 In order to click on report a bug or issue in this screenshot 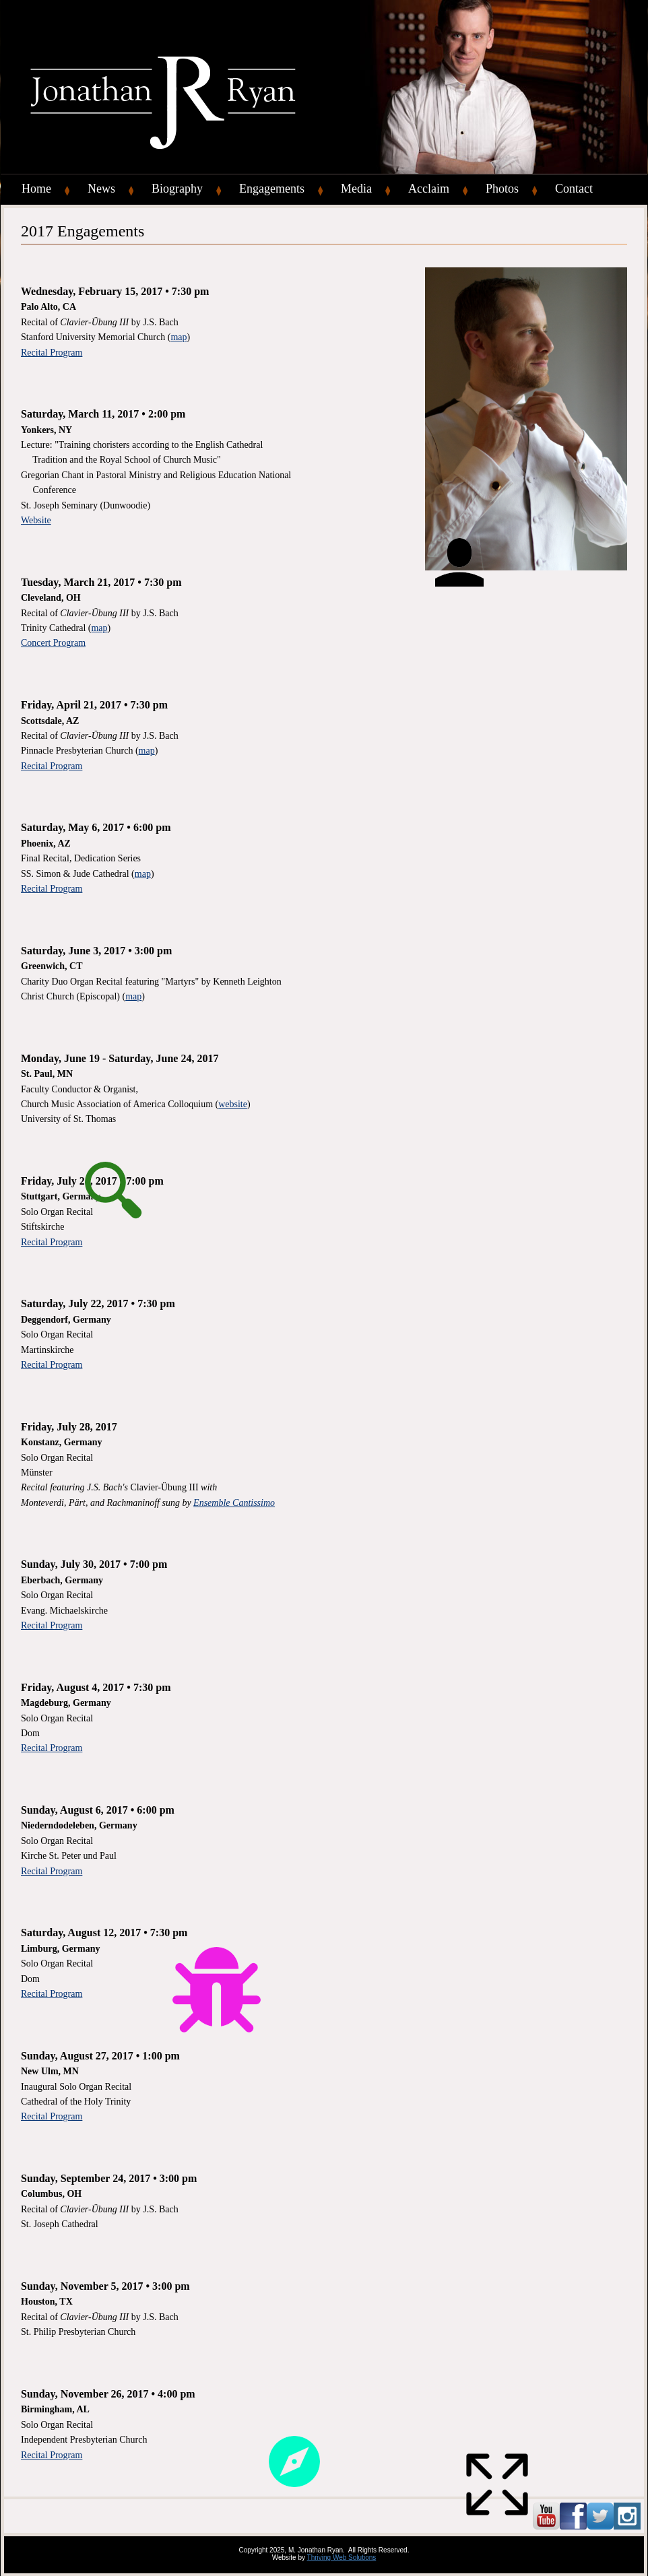, I will do `click(216, 1991)`.